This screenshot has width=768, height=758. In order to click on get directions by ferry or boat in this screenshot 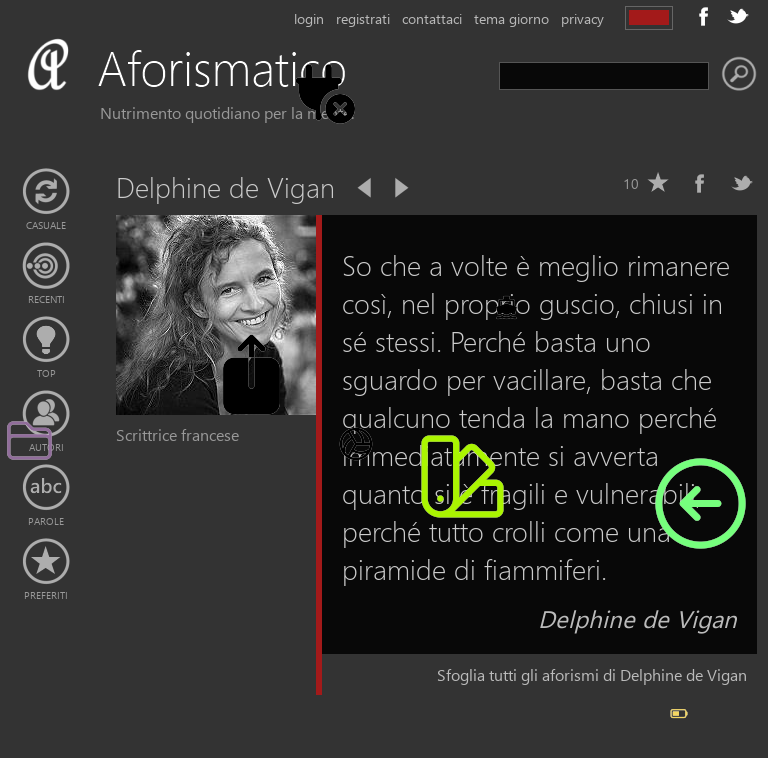, I will do `click(506, 307)`.